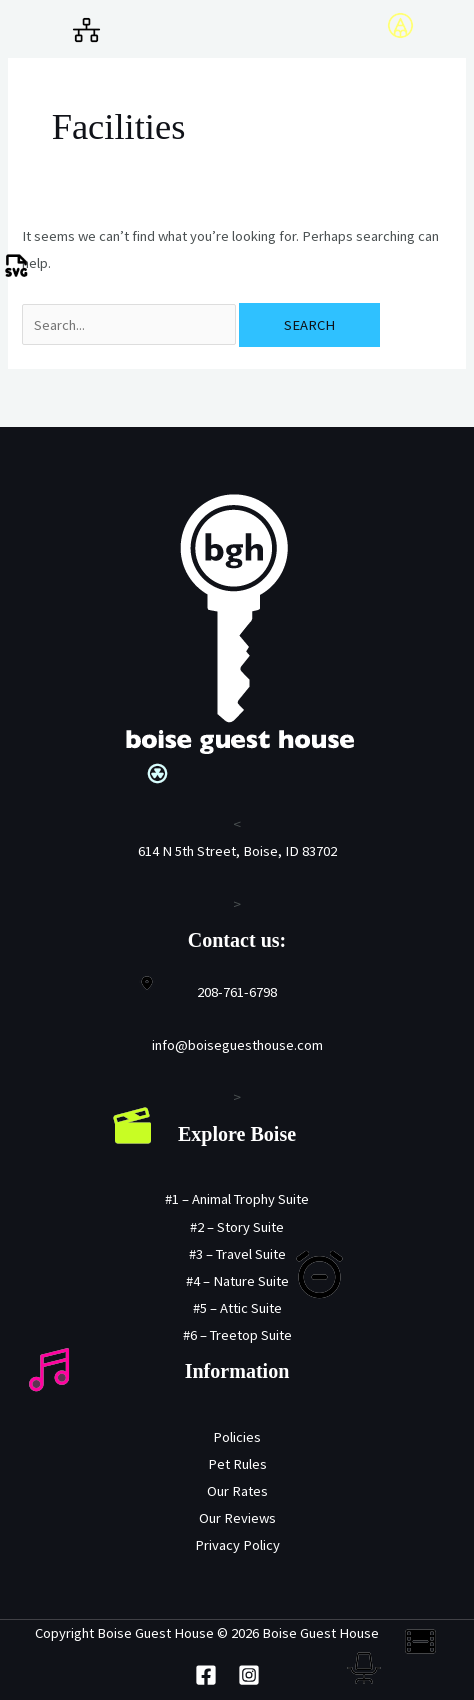  What do you see at coordinates (364, 1668) in the screenshot?
I see `access workspace or office settings` at bounding box center [364, 1668].